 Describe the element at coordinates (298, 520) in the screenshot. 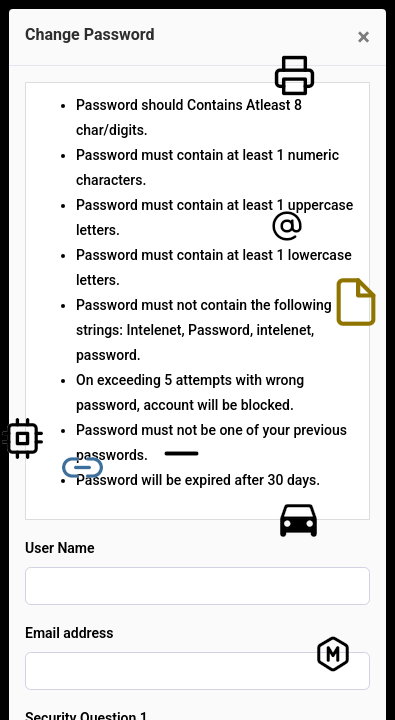

I see `time to leave notification for upcoming trip` at that location.